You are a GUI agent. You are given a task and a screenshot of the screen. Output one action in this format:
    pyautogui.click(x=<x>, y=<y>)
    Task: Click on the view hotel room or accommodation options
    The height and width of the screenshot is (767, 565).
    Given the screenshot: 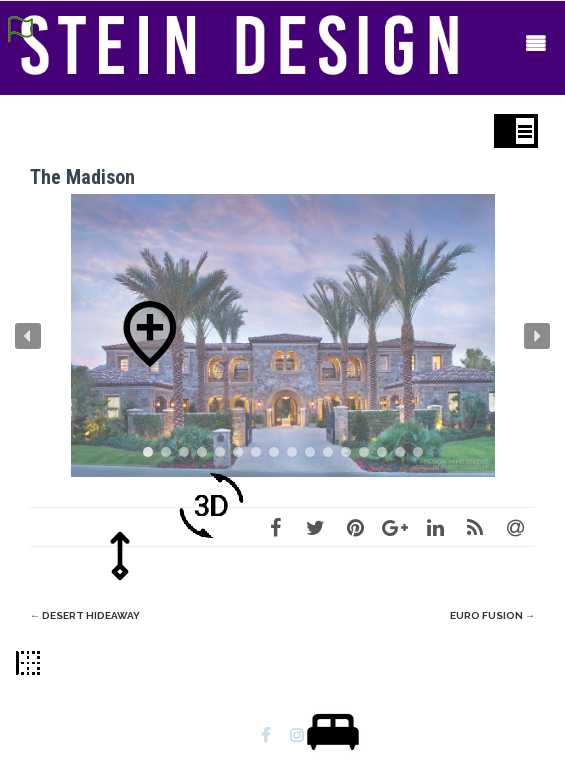 What is the action you would take?
    pyautogui.click(x=333, y=732)
    